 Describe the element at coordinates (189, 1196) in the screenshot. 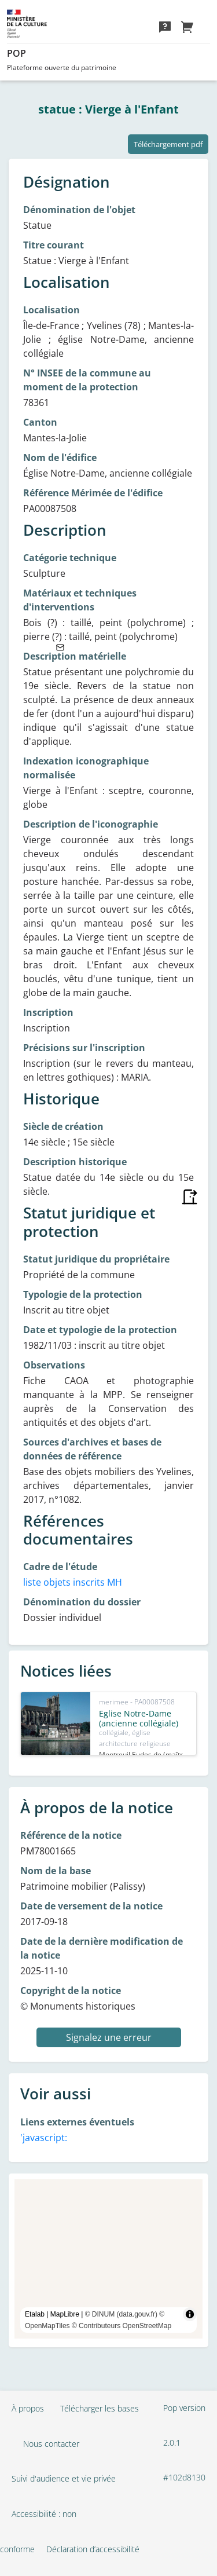

I see `log out of your account` at that location.